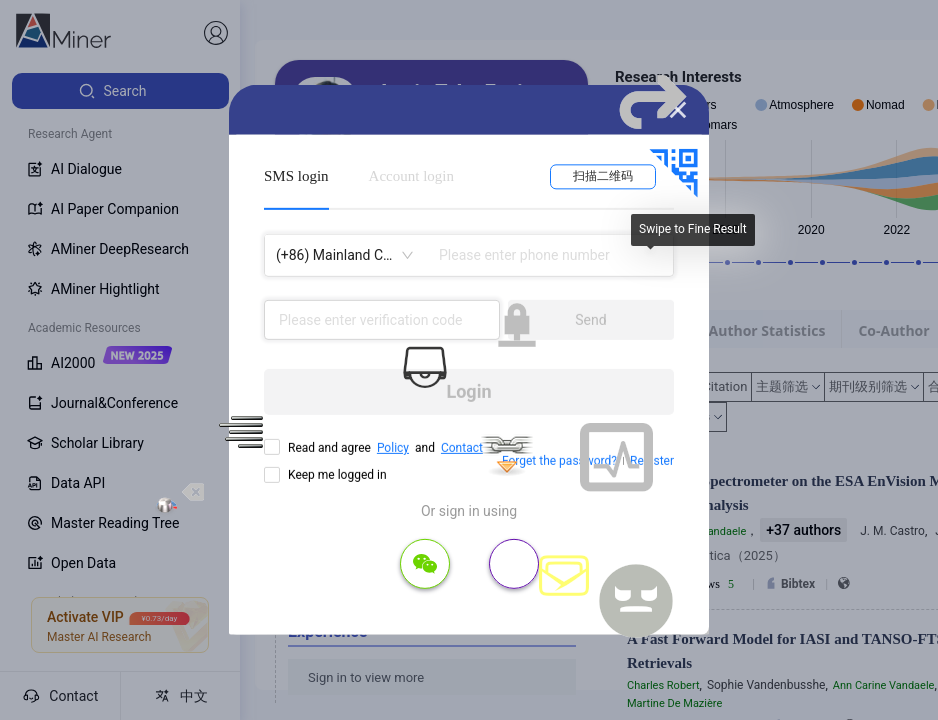  I want to click on open system monitor to view resource usage, so click(616, 459).